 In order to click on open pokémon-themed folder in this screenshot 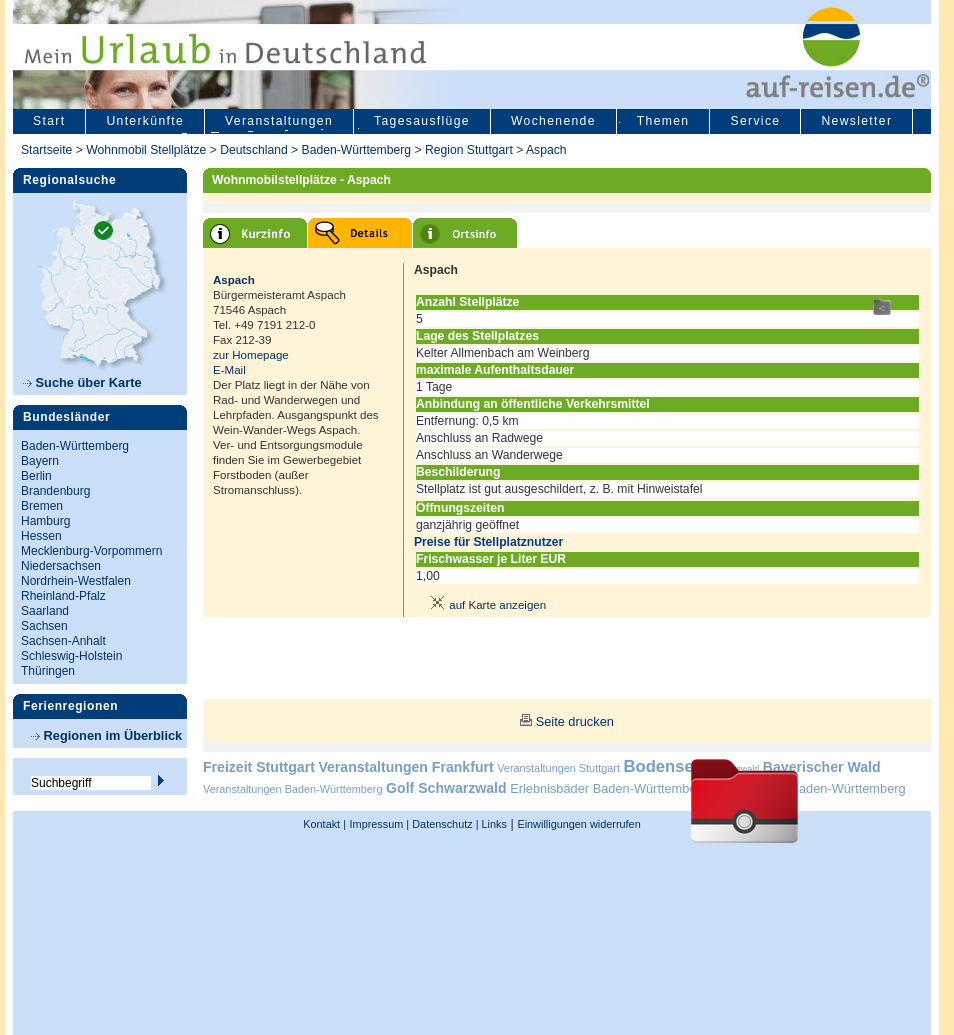, I will do `click(744, 804)`.